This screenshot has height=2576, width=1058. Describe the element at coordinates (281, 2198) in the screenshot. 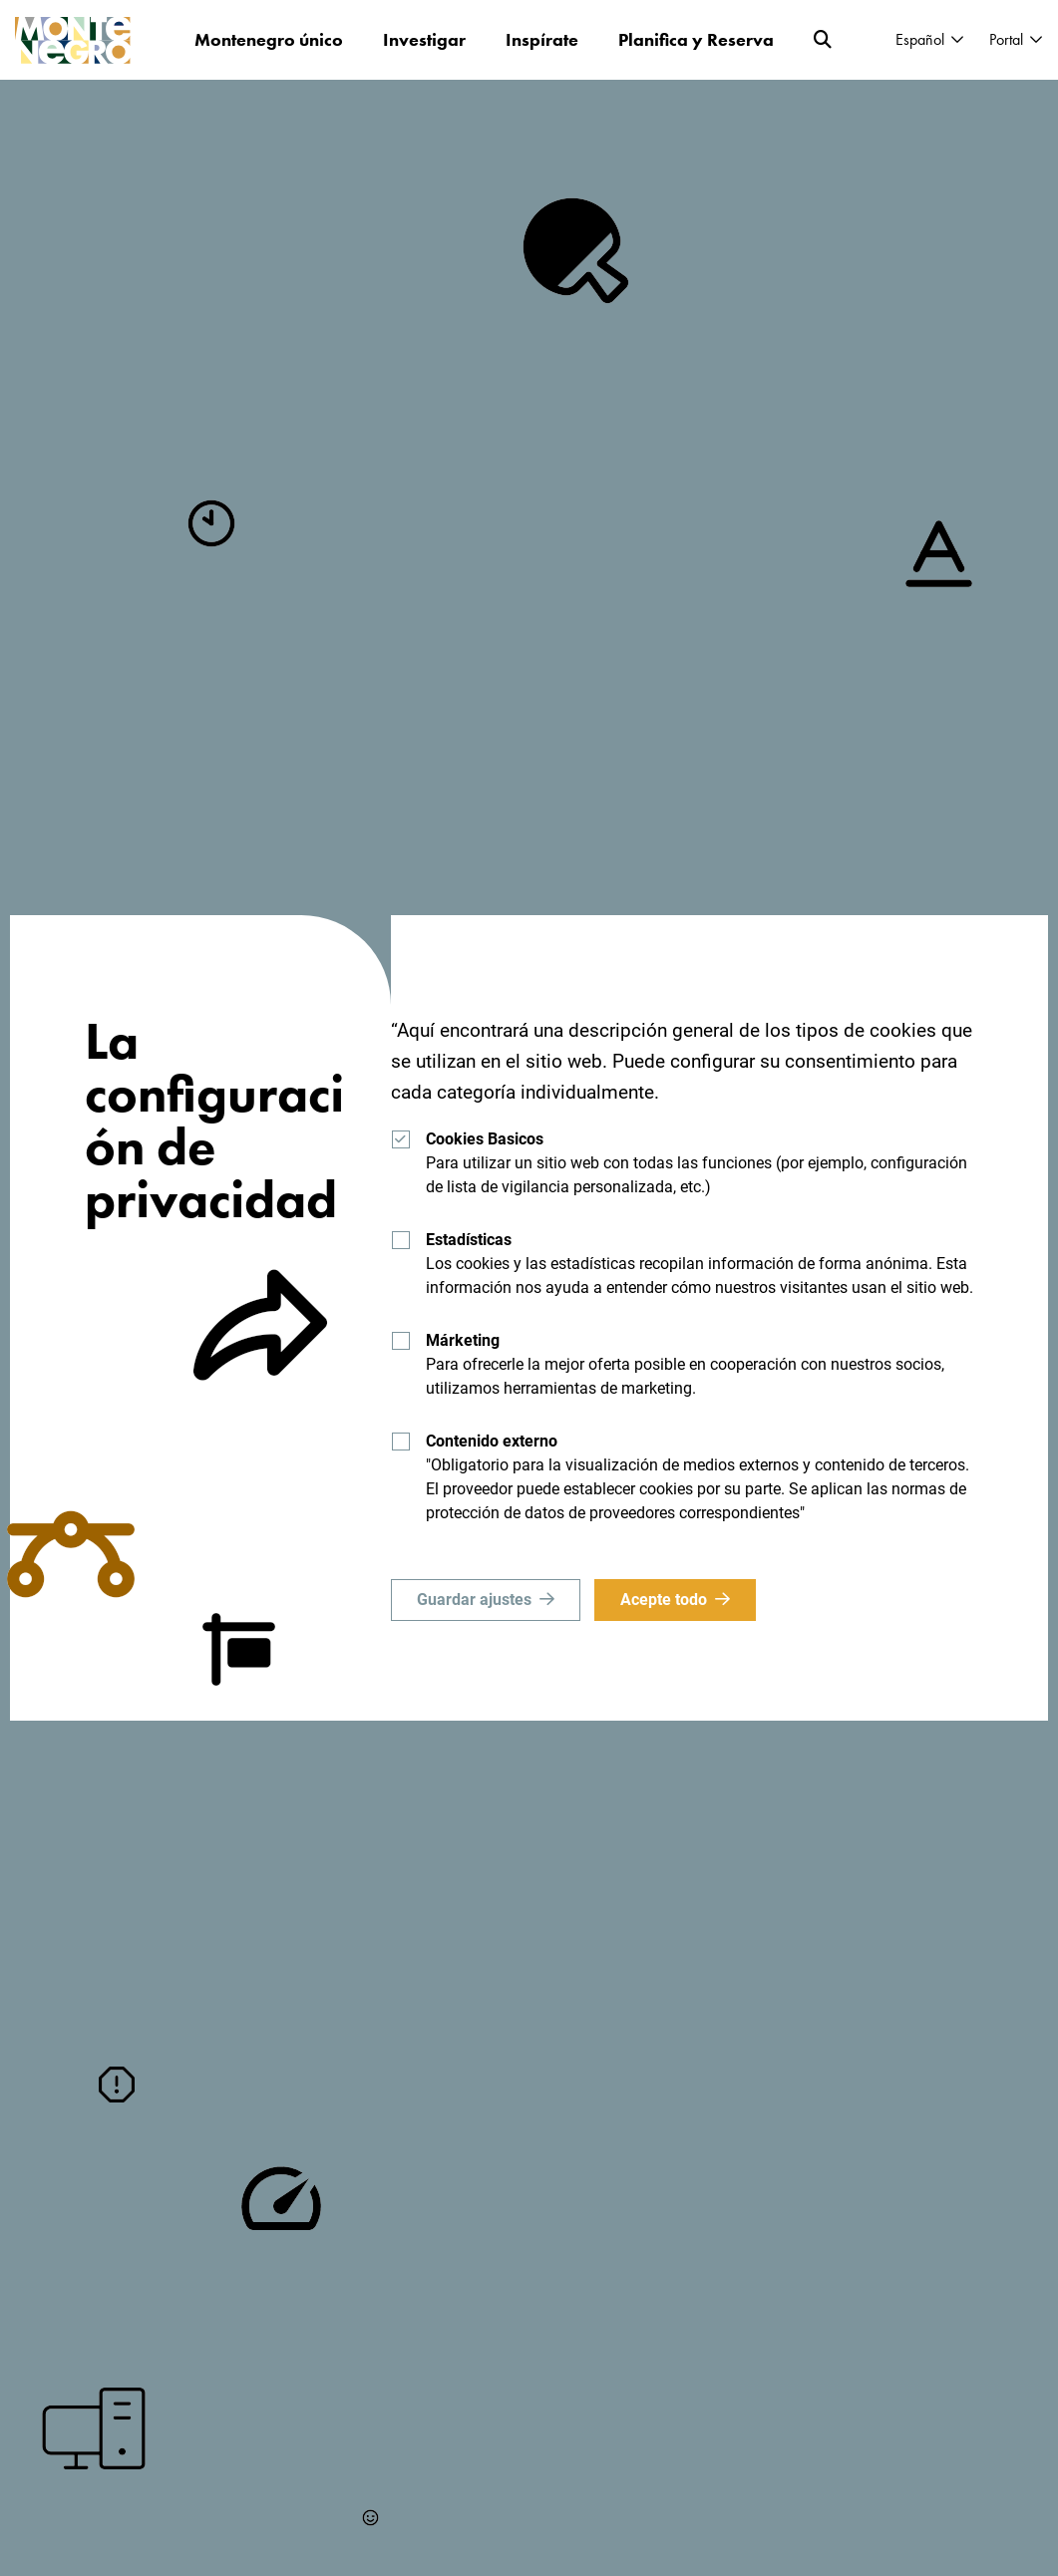

I see `adjust playback speed` at that location.